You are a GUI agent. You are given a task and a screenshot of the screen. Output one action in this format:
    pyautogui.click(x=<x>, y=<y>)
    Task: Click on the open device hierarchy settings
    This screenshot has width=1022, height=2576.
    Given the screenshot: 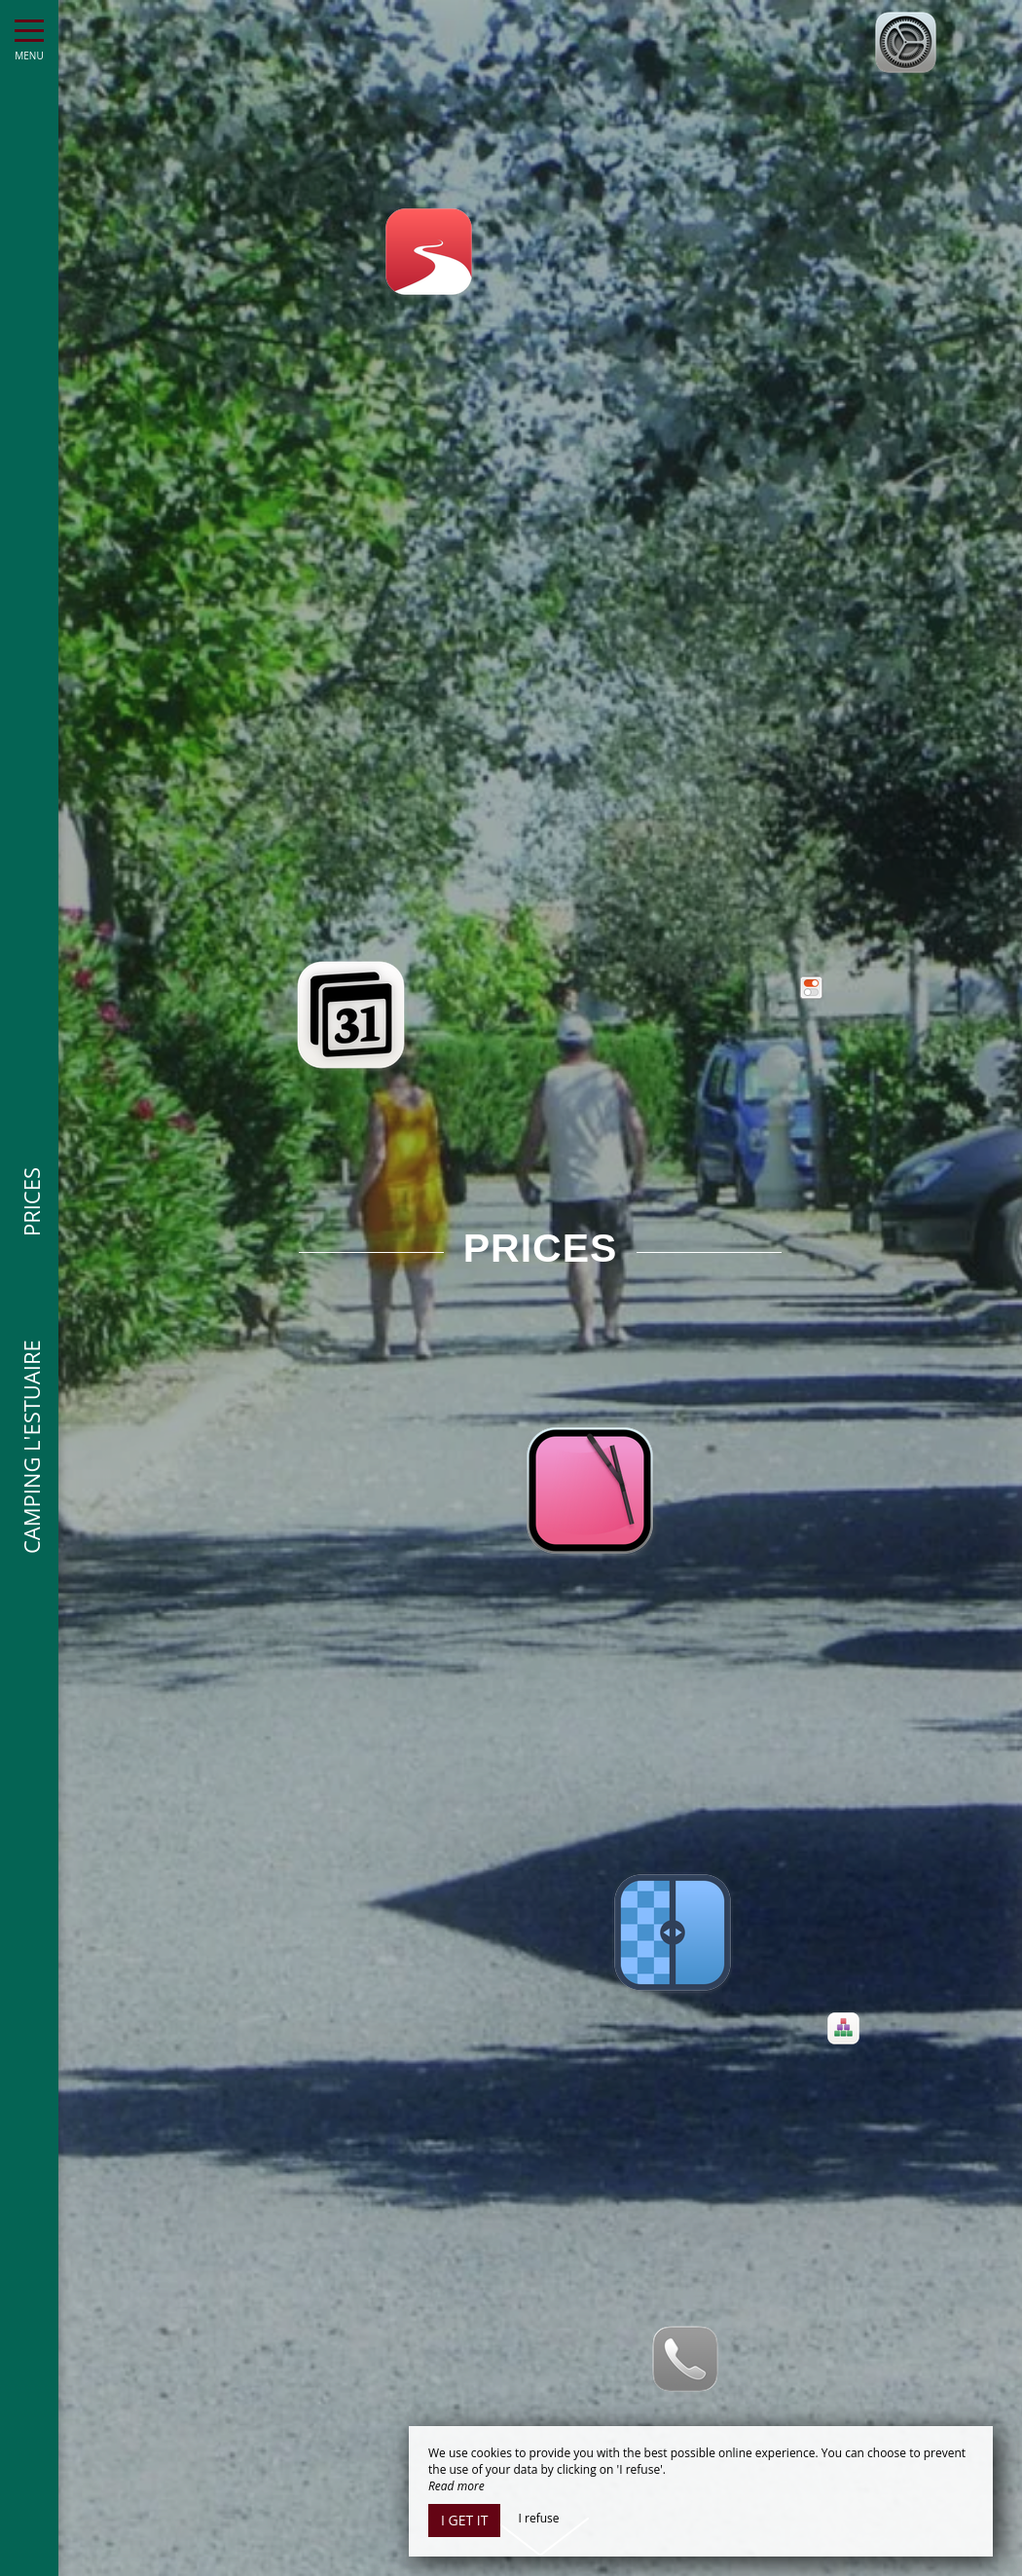 What is the action you would take?
    pyautogui.click(x=843, y=2028)
    